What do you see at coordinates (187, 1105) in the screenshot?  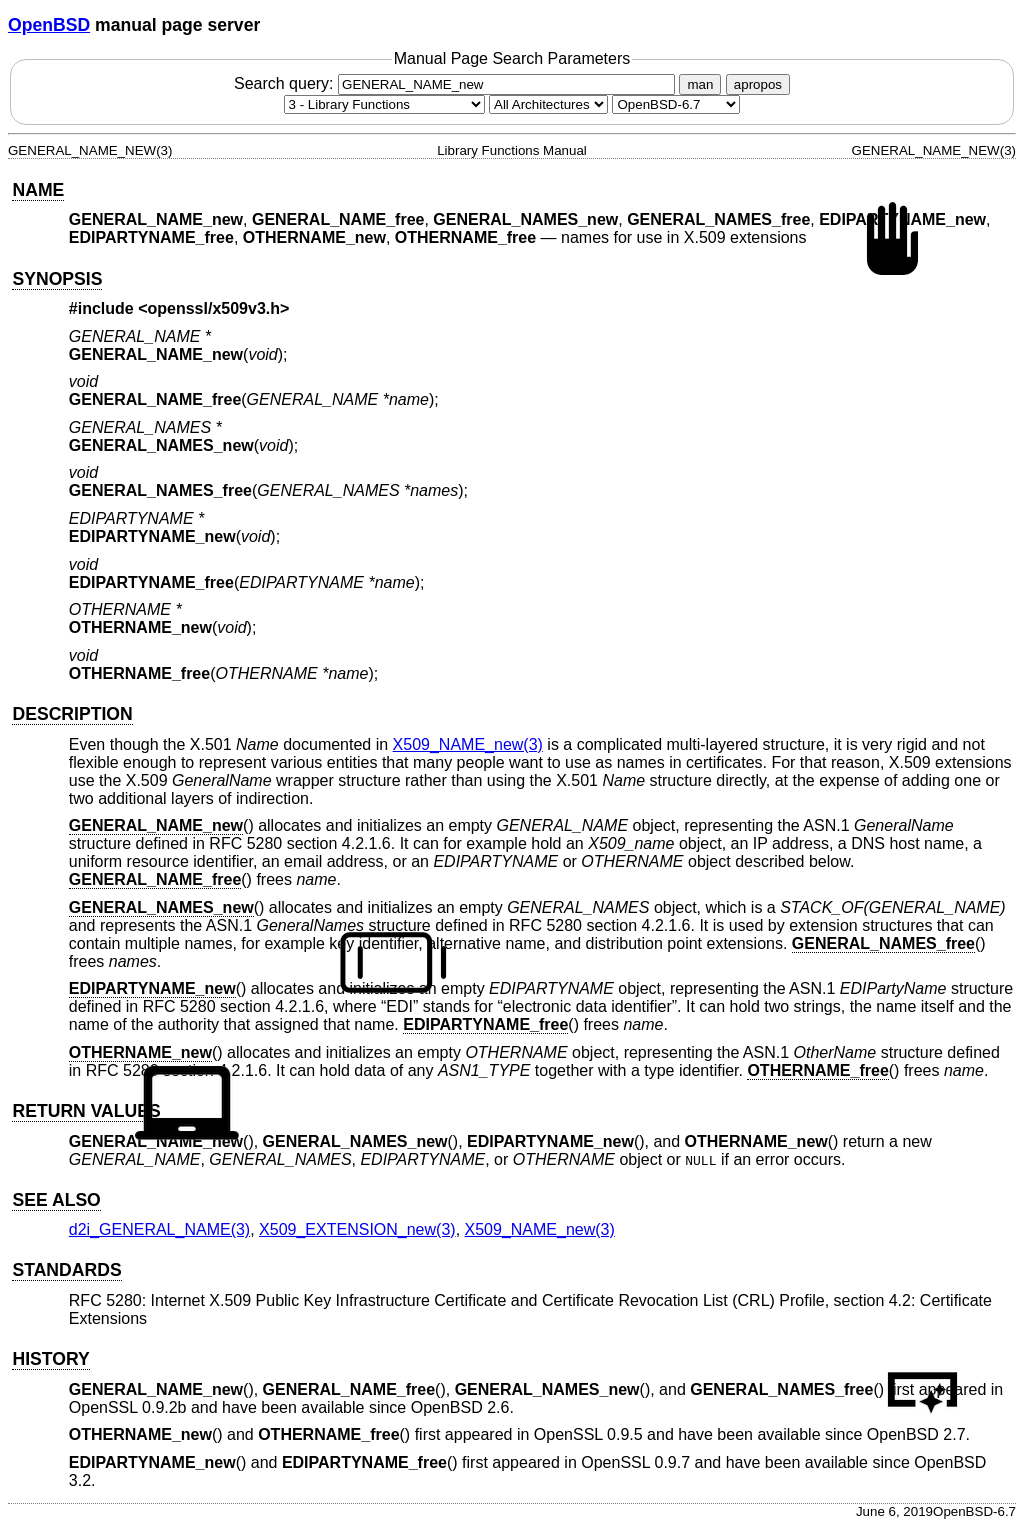 I see `access chromebook or laptop settings` at bounding box center [187, 1105].